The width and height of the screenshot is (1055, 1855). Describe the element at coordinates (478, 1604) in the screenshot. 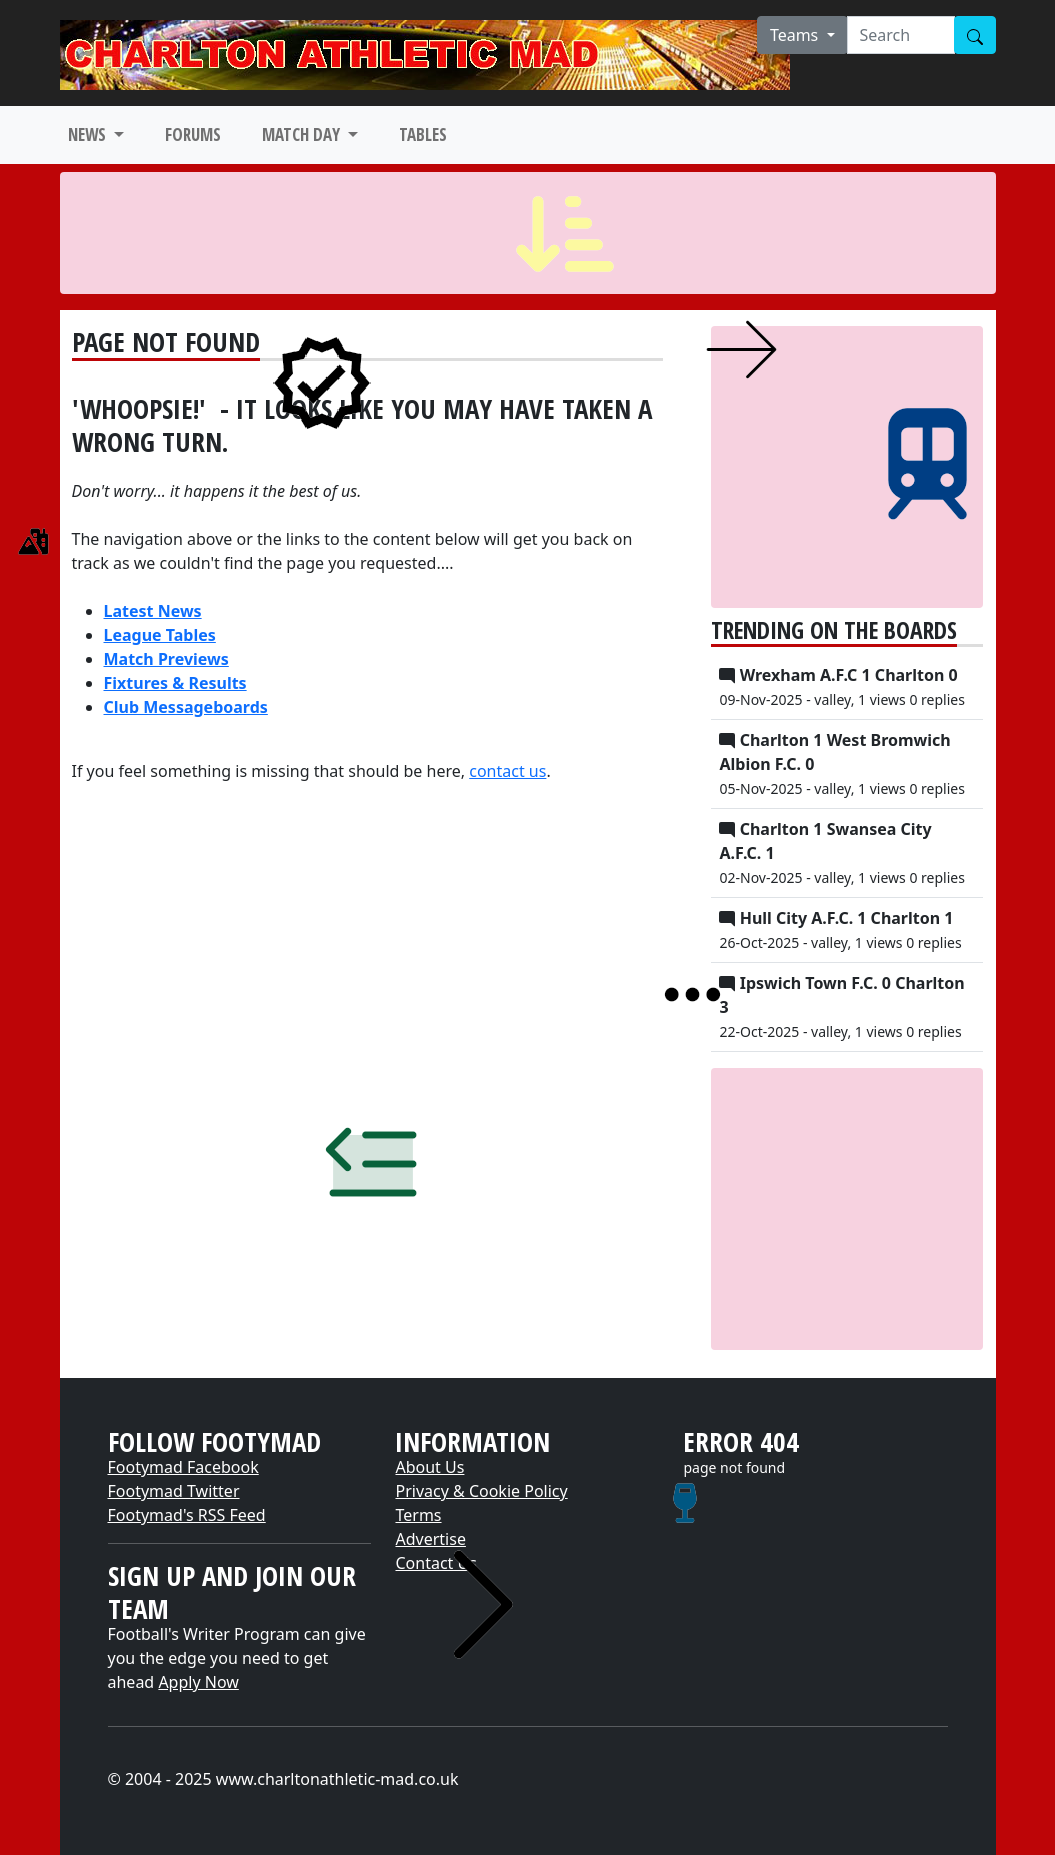

I see `navigate to the next item or page` at that location.